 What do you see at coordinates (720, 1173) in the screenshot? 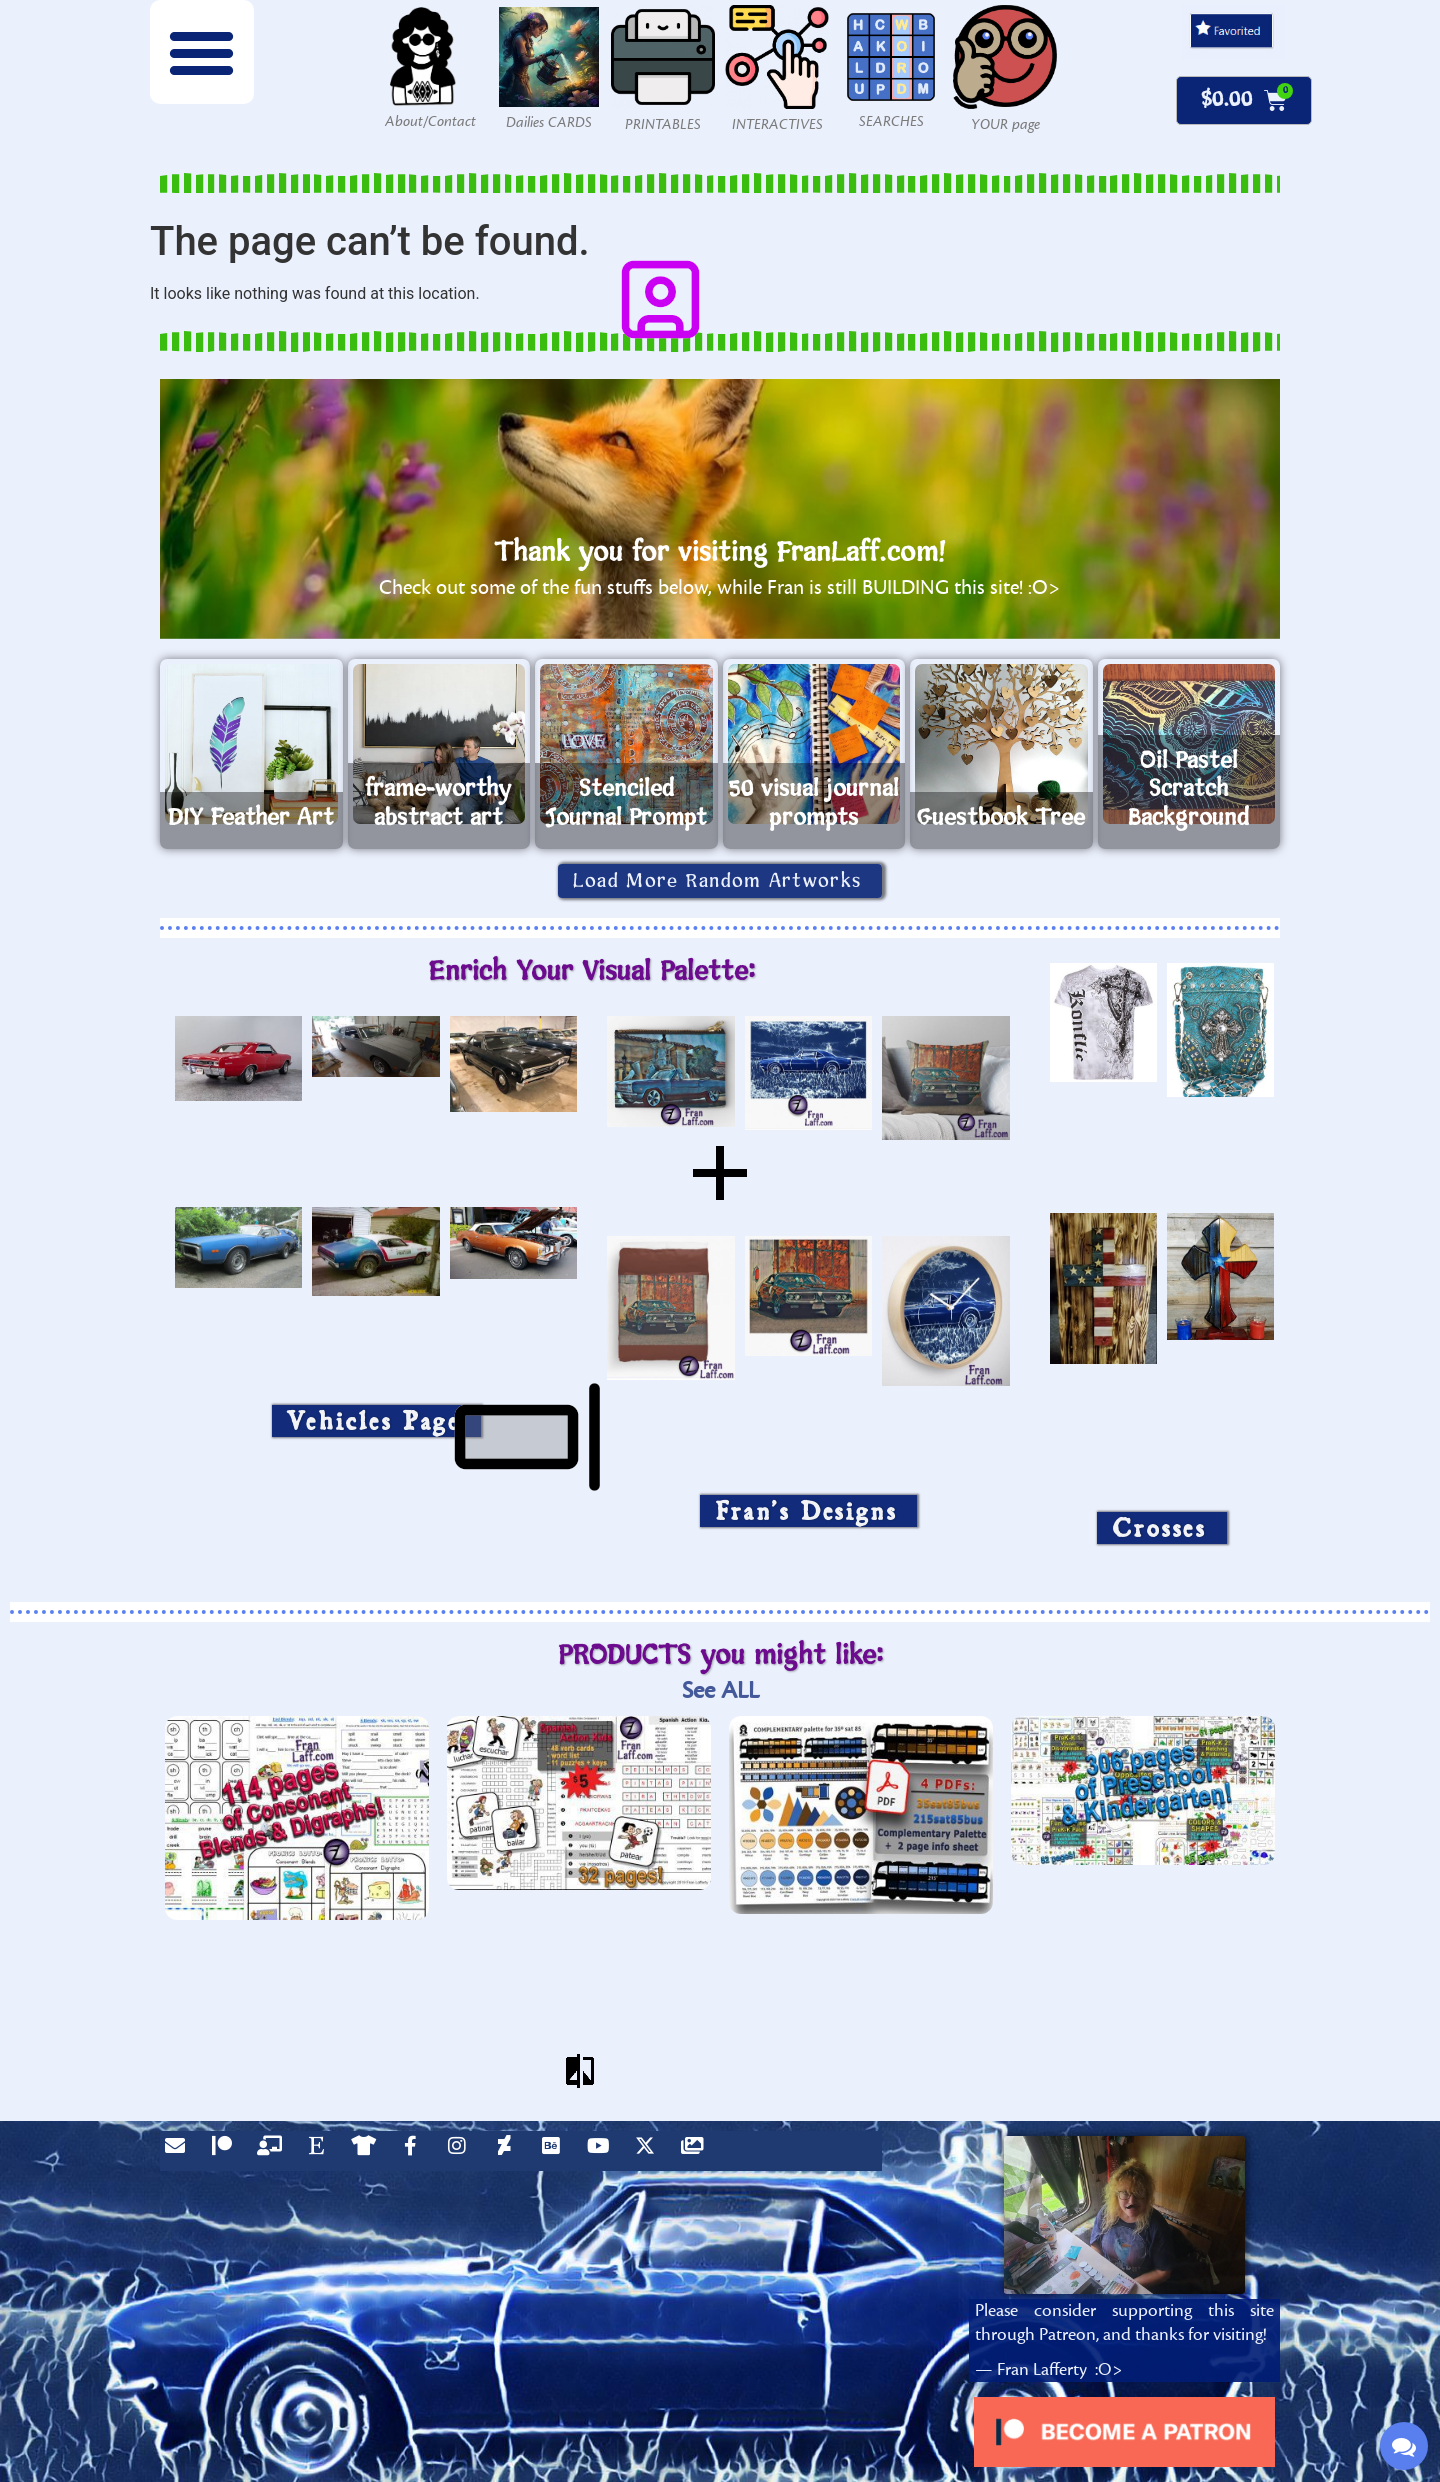
I see `add a new item` at bounding box center [720, 1173].